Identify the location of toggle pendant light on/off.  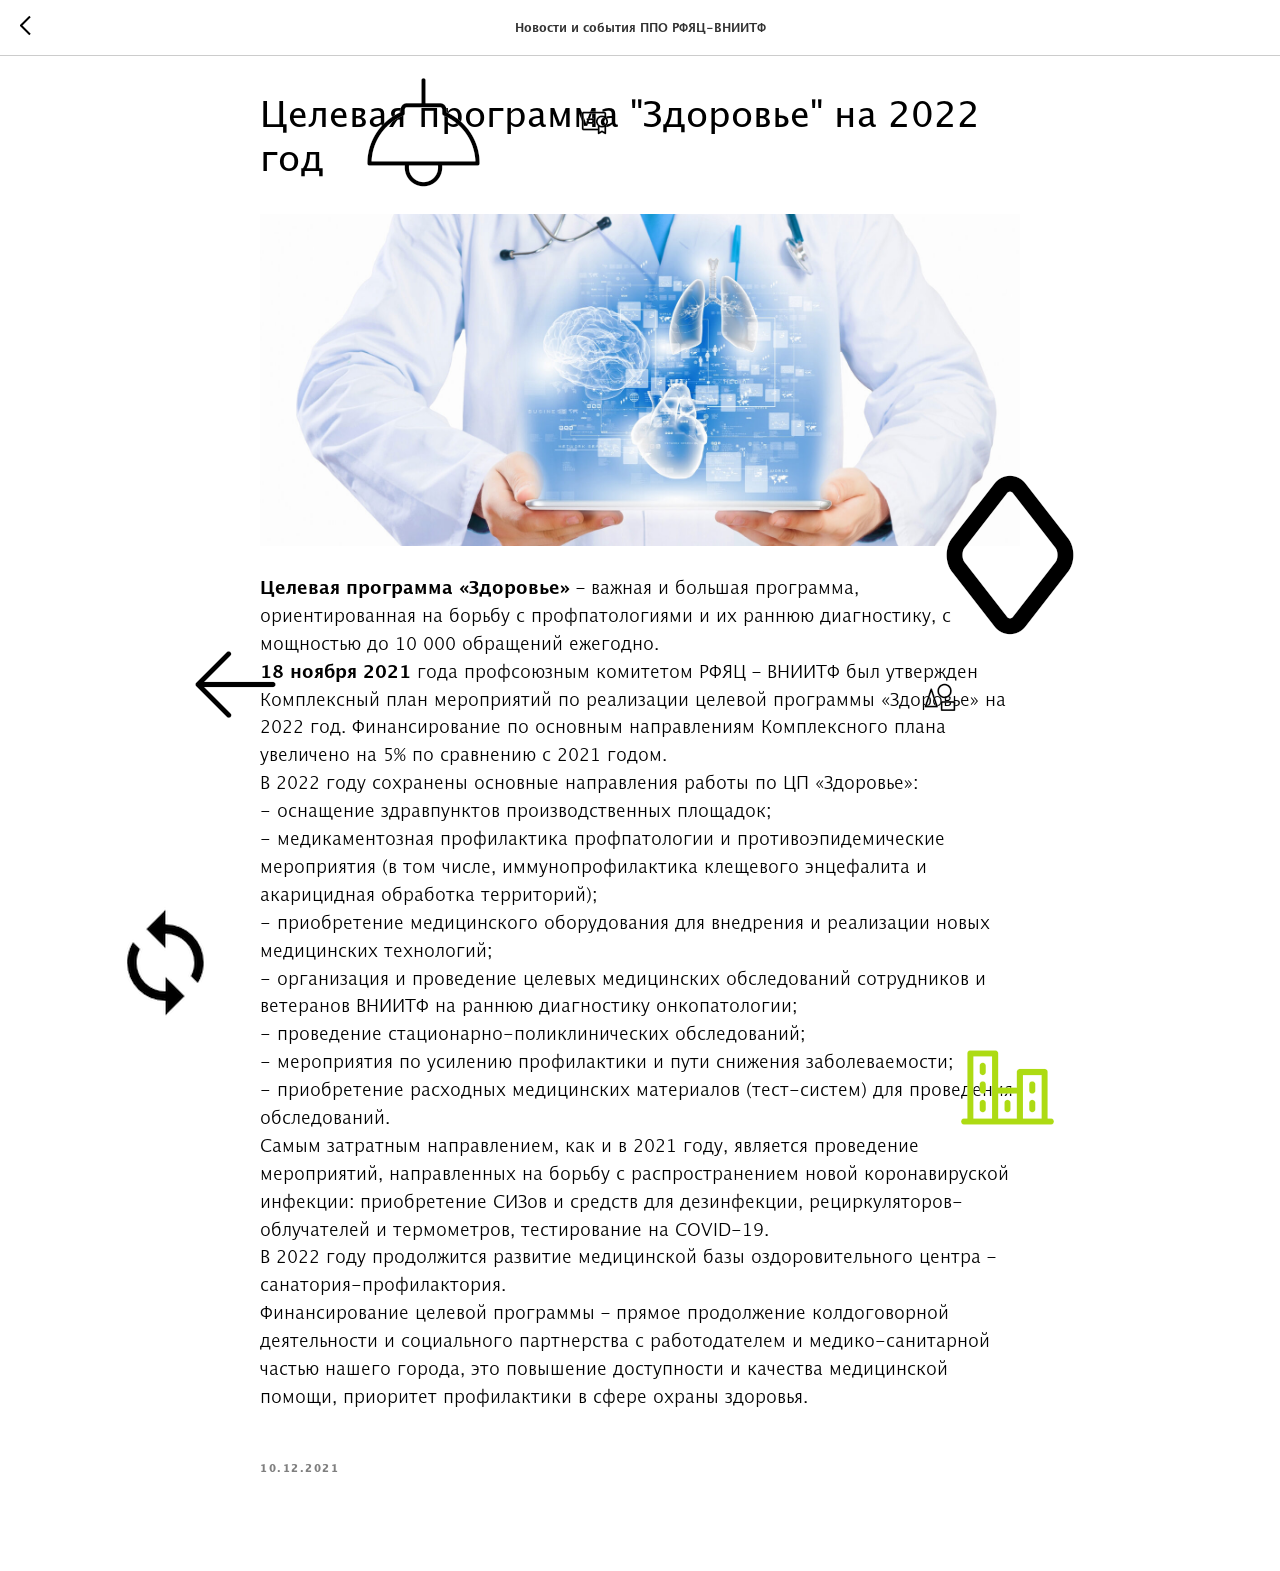
(423, 138).